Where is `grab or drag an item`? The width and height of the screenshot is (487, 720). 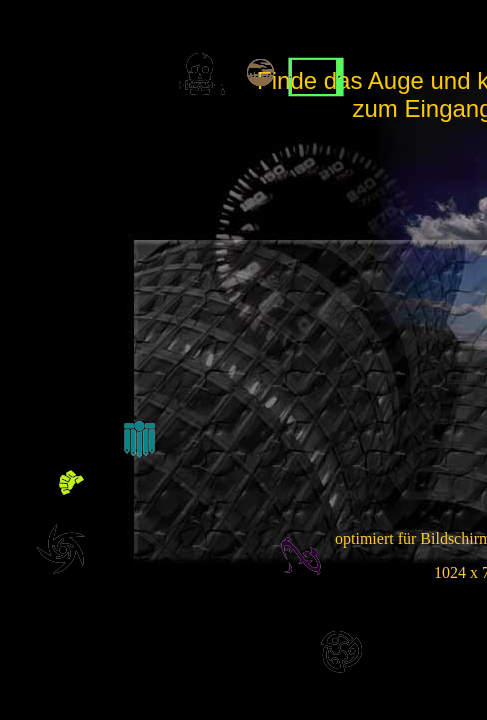
grab or drag an item is located at coordinates (71, 482).